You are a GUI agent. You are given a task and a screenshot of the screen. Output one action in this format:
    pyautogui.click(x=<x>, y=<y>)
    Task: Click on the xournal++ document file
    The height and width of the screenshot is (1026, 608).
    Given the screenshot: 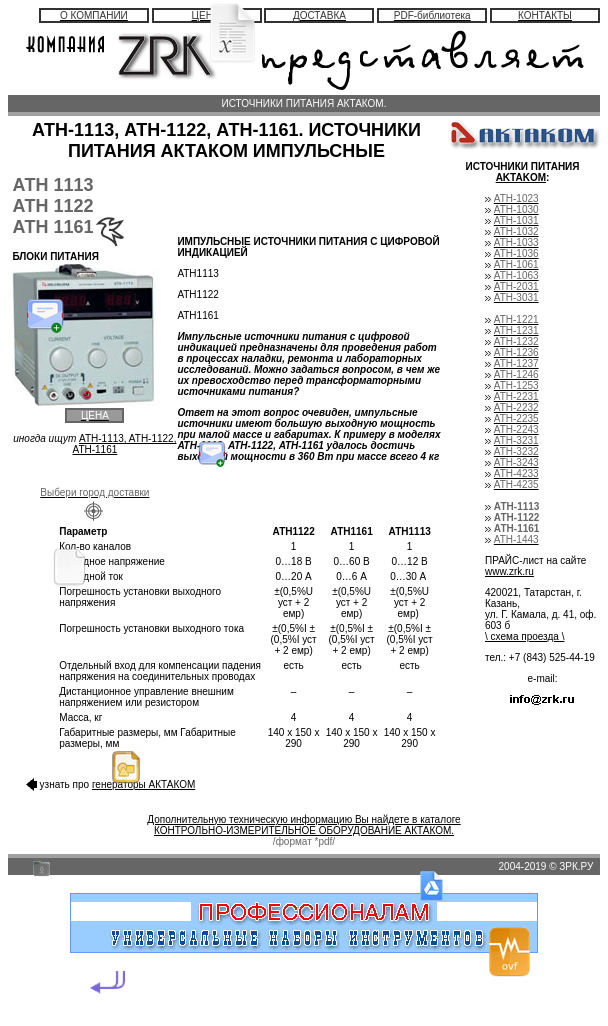 What is the action you would take?
    pyautogui.click(x=232, y=33)
    